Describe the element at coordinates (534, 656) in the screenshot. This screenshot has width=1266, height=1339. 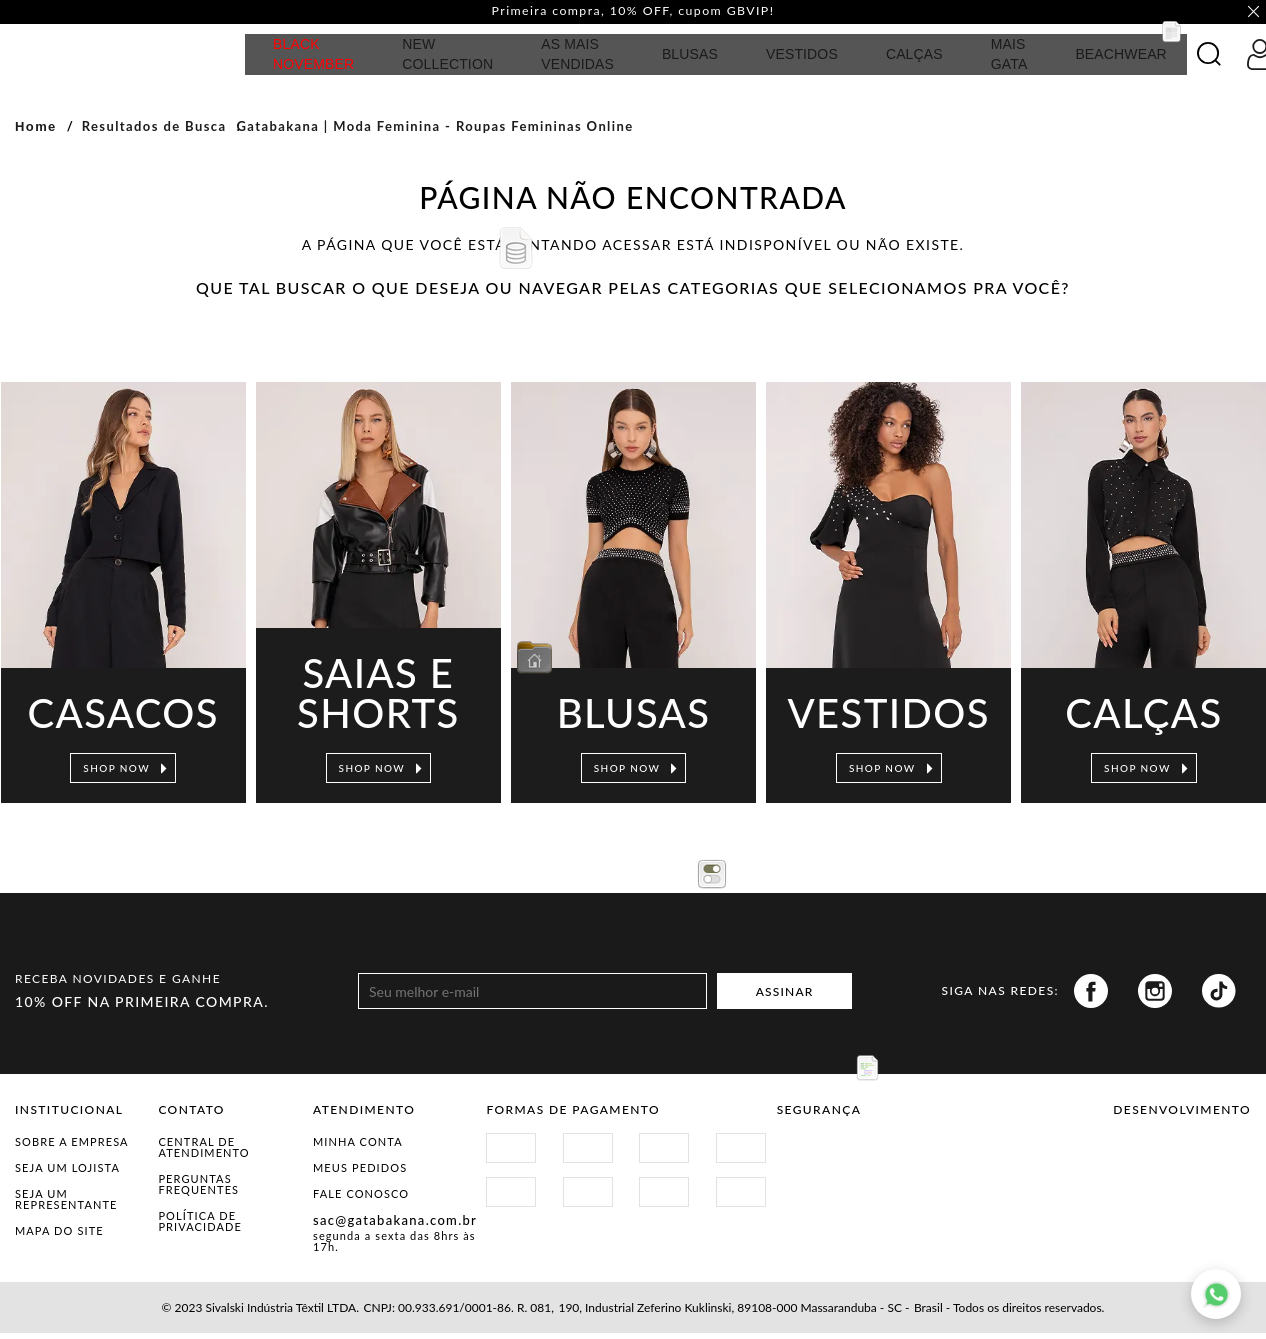
I see `access your home folder` at that location.